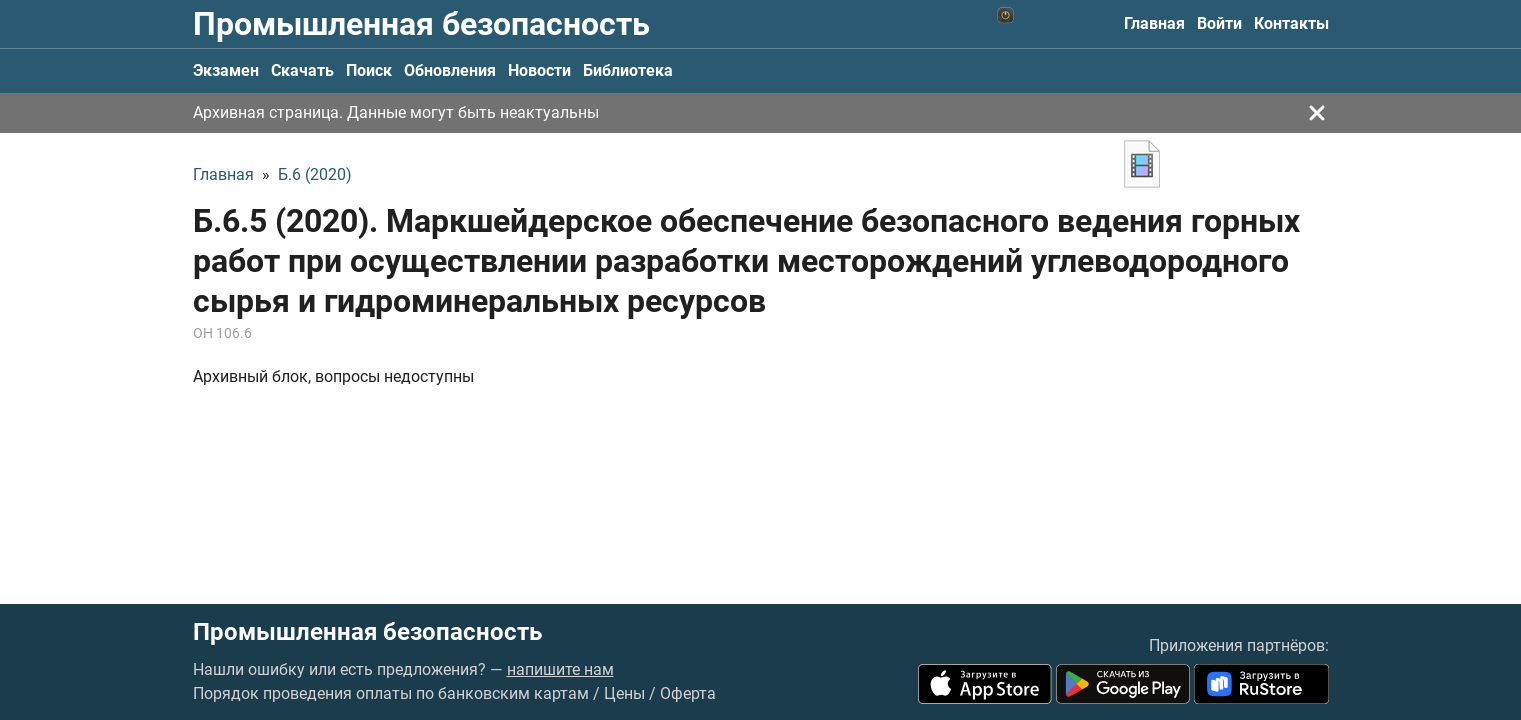  I want to click on open a video file, so click(1142, 164).